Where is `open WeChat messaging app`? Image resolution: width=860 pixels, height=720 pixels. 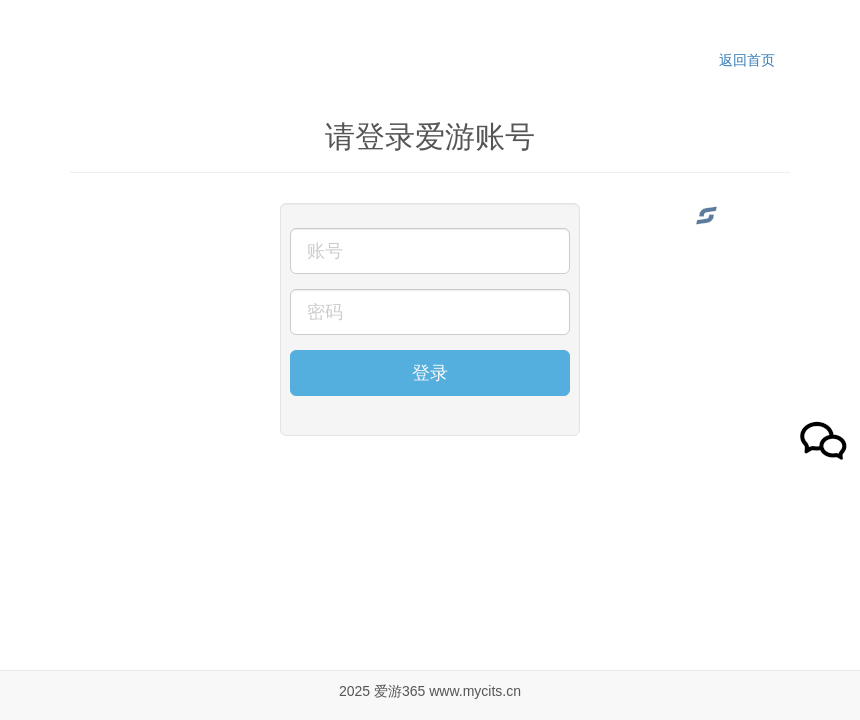 open WeChat messaging app is located at coordinates (823, 440).